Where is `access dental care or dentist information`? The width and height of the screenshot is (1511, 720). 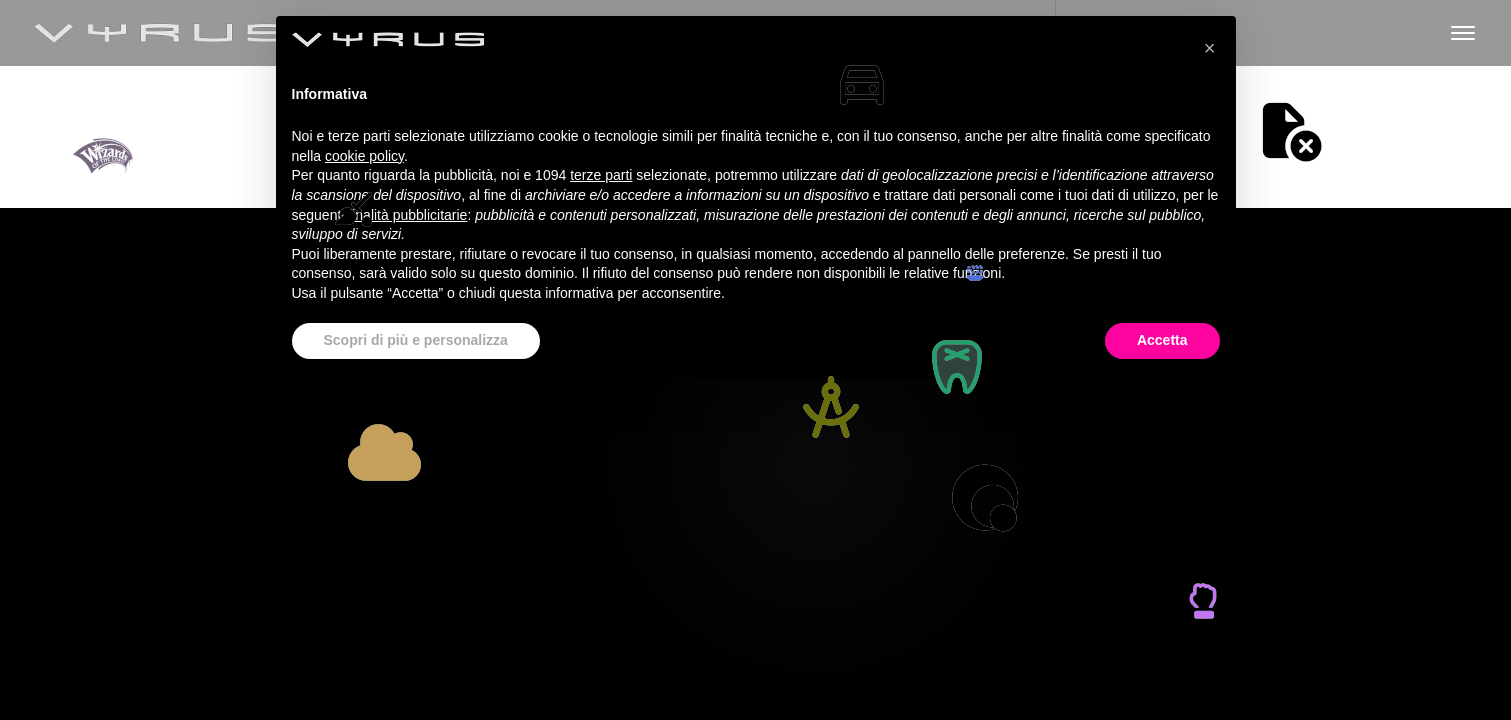
access dental care or dentist information is located at coordinates (957, 367).